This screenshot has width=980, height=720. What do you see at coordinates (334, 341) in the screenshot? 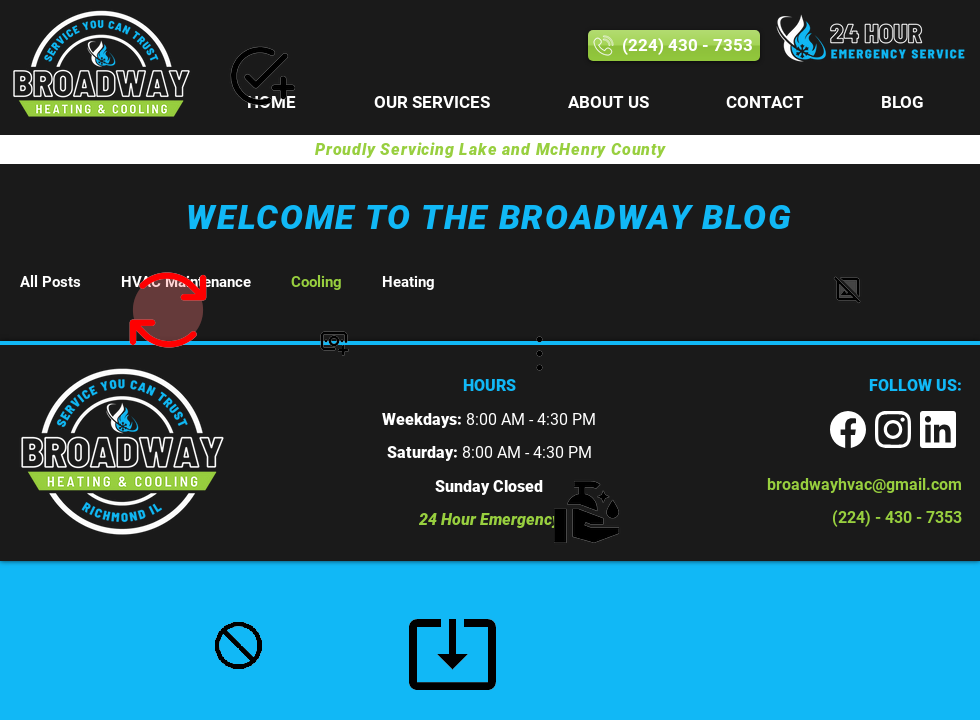
I see `add funds to your account` at bounding box center [334, 341].